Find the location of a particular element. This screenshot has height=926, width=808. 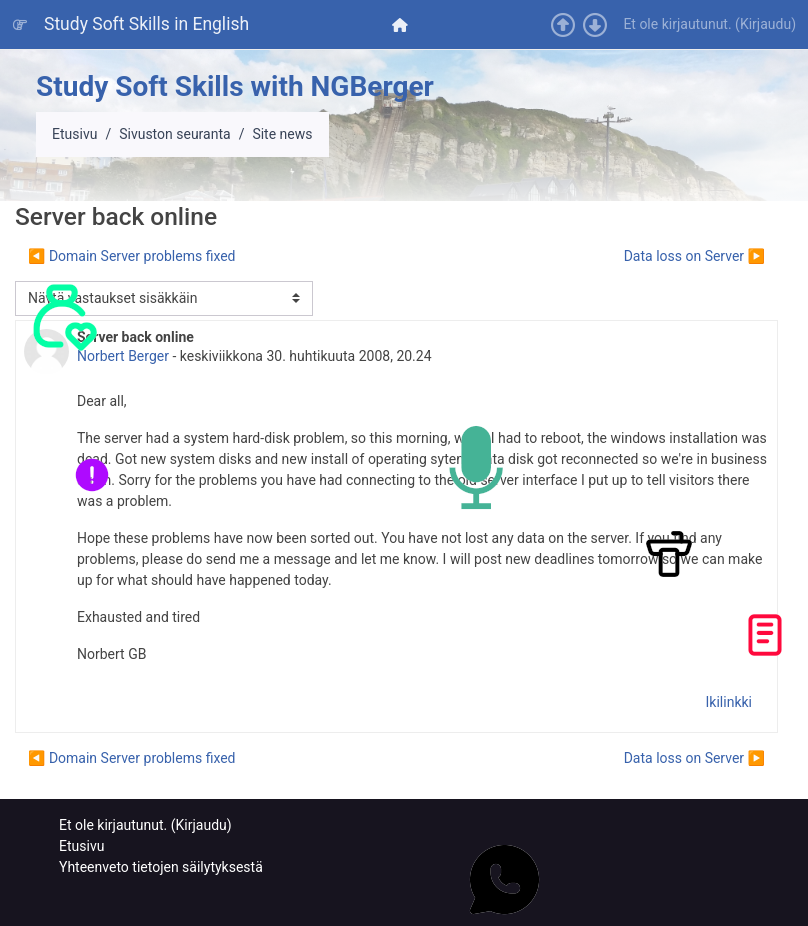

access presentation or speaker mode is located at coordinates (669, 554).